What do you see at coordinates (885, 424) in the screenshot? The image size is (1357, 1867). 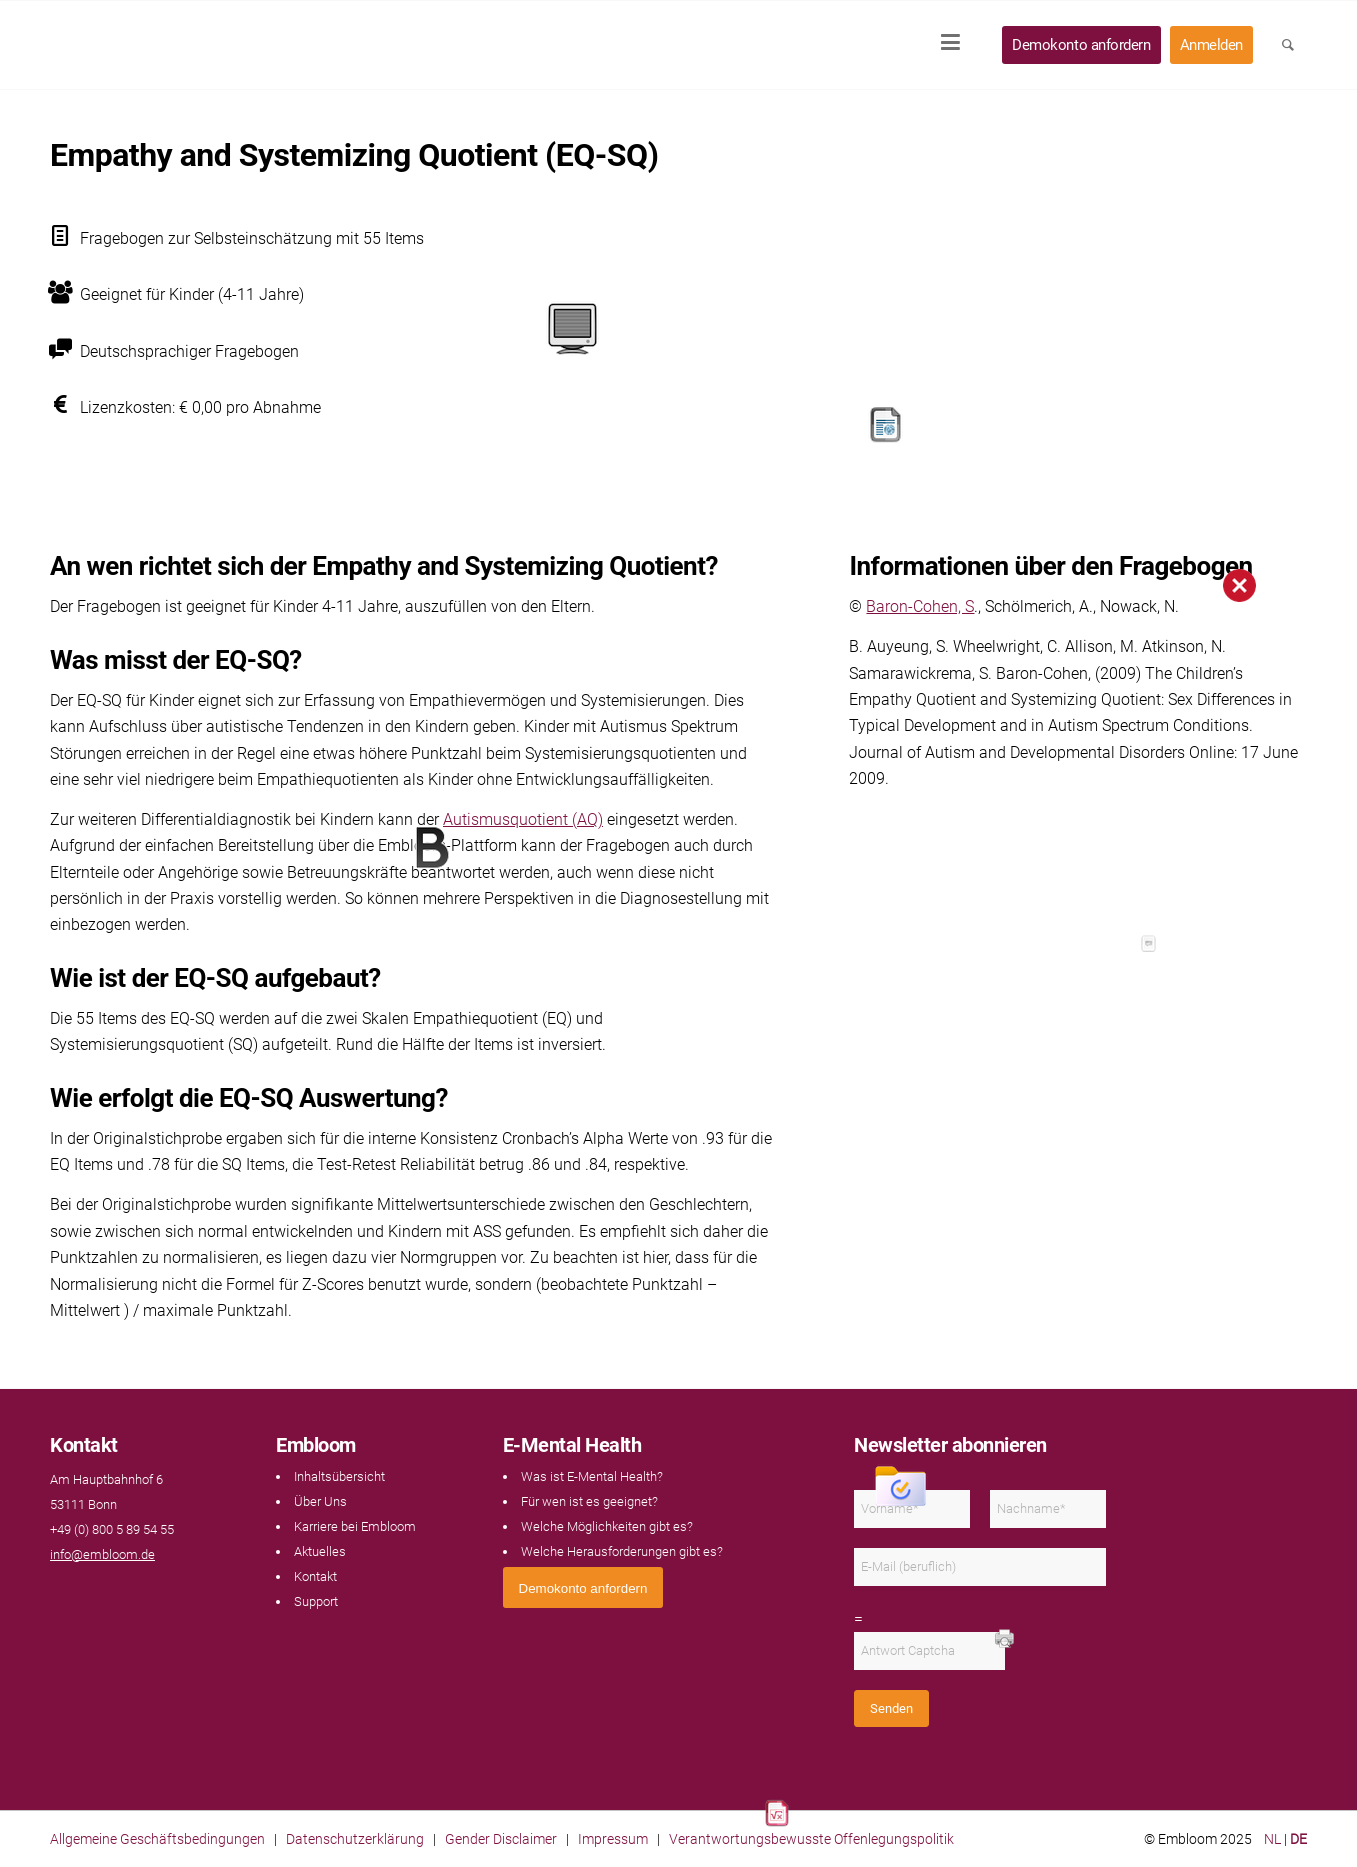 I see `libreoffice web template file type` at bounding box center [885, 424].